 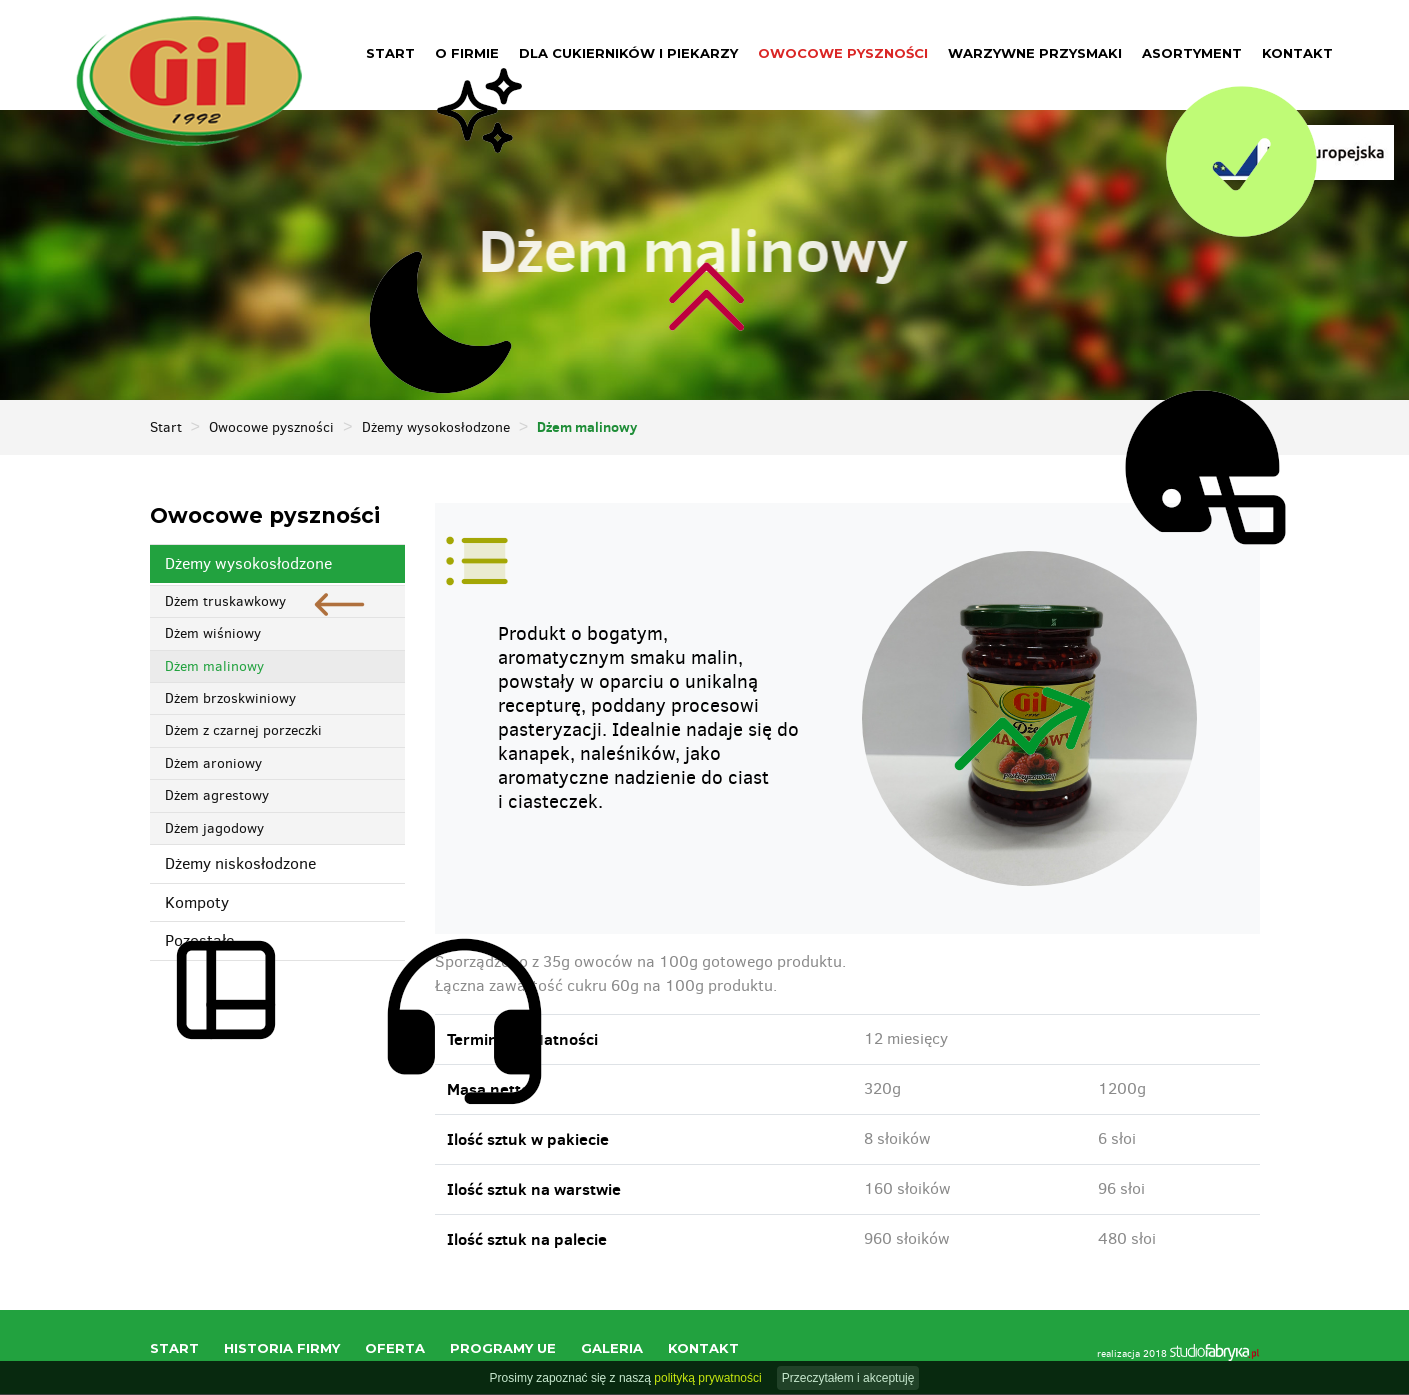 What do you see at coordinates (479, 110) in the screenshot?
I see `indicates new or AI-generated content` at bounding box center [479, 110].